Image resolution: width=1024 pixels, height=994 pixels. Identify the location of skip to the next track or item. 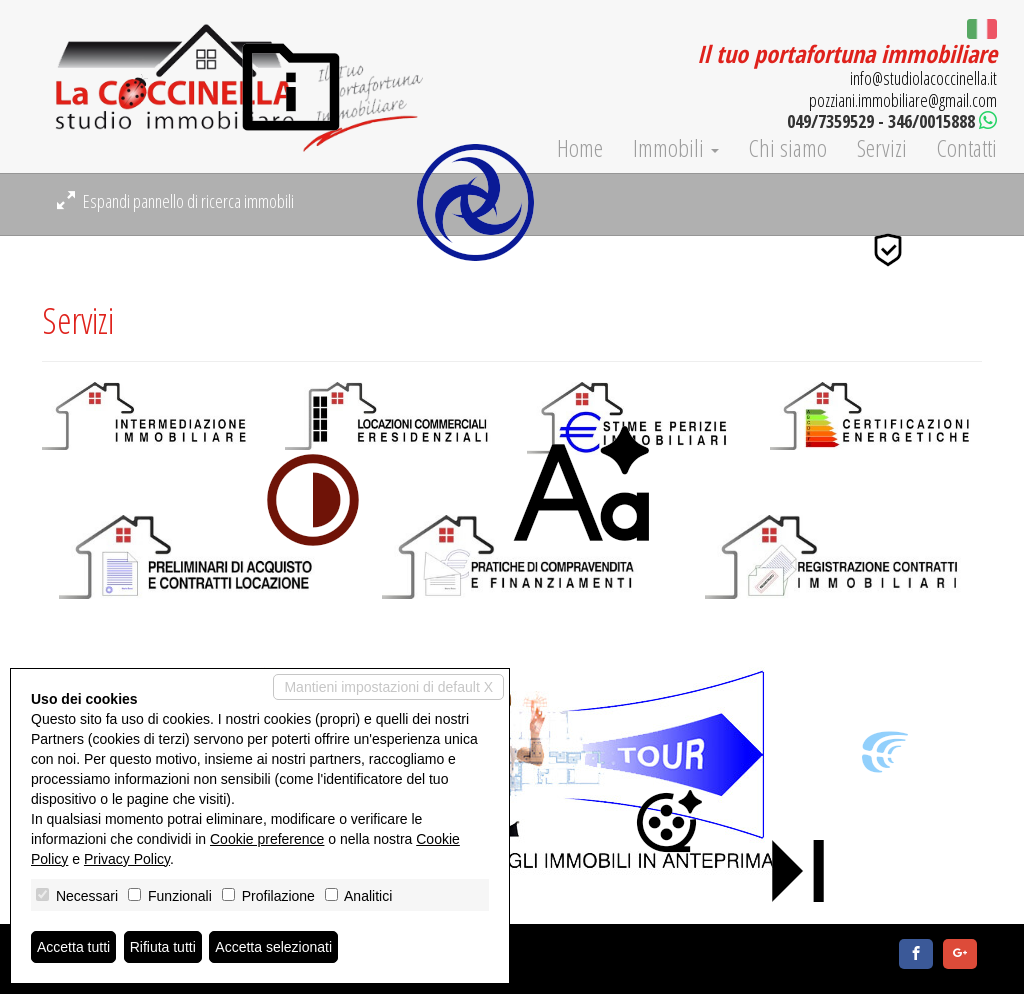
(798, 871).